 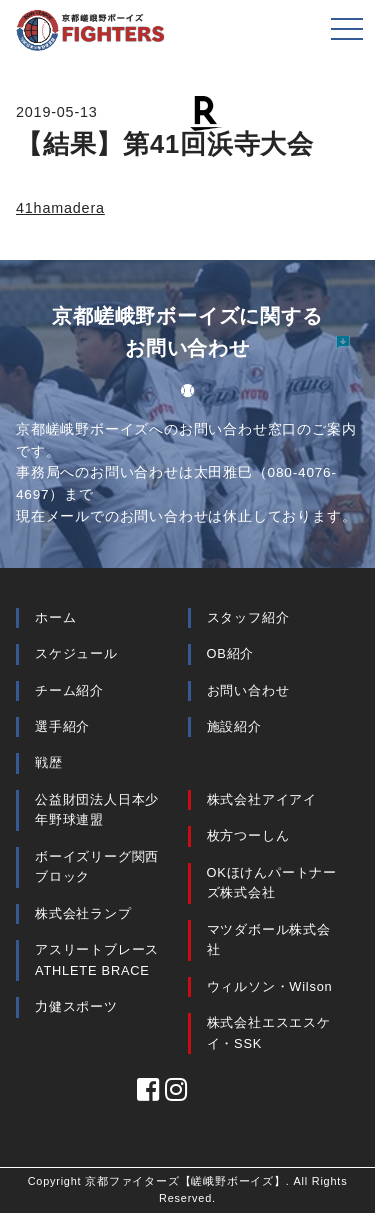 I want to click on open the Rakuten app, so click(x=206, y=113).